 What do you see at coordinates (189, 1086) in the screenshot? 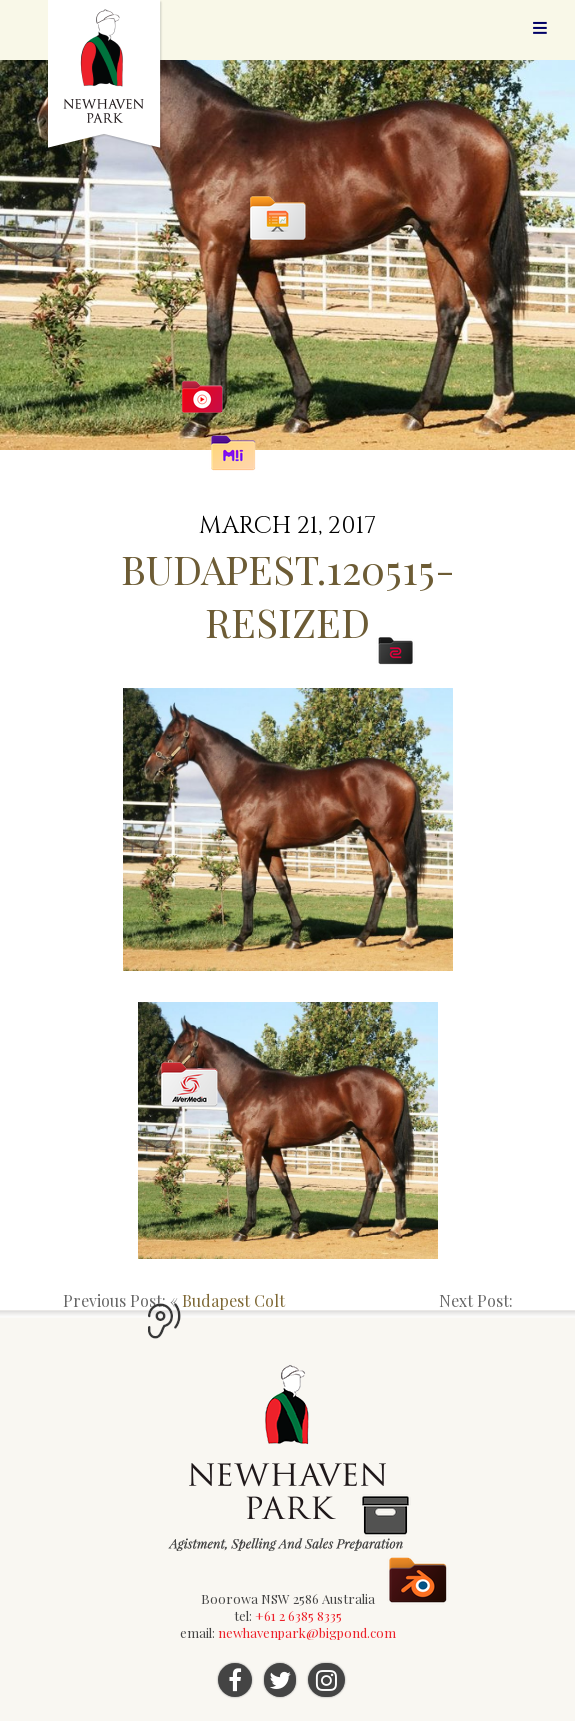
I see `open AverMedia application folder` at bounding box center [189, 1086].